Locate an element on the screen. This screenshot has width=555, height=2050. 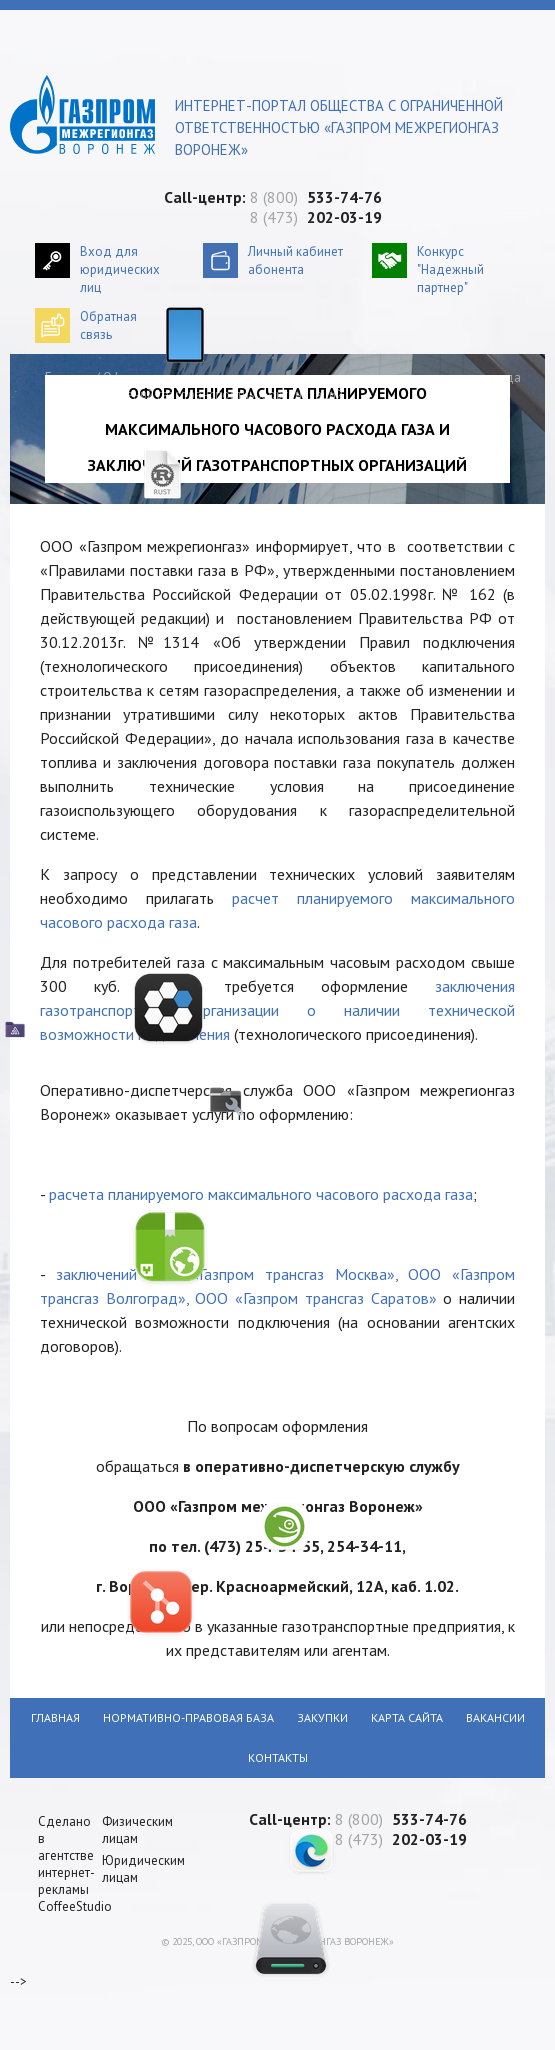
open microsoft edge browser is located at coordinates (311, 1850).